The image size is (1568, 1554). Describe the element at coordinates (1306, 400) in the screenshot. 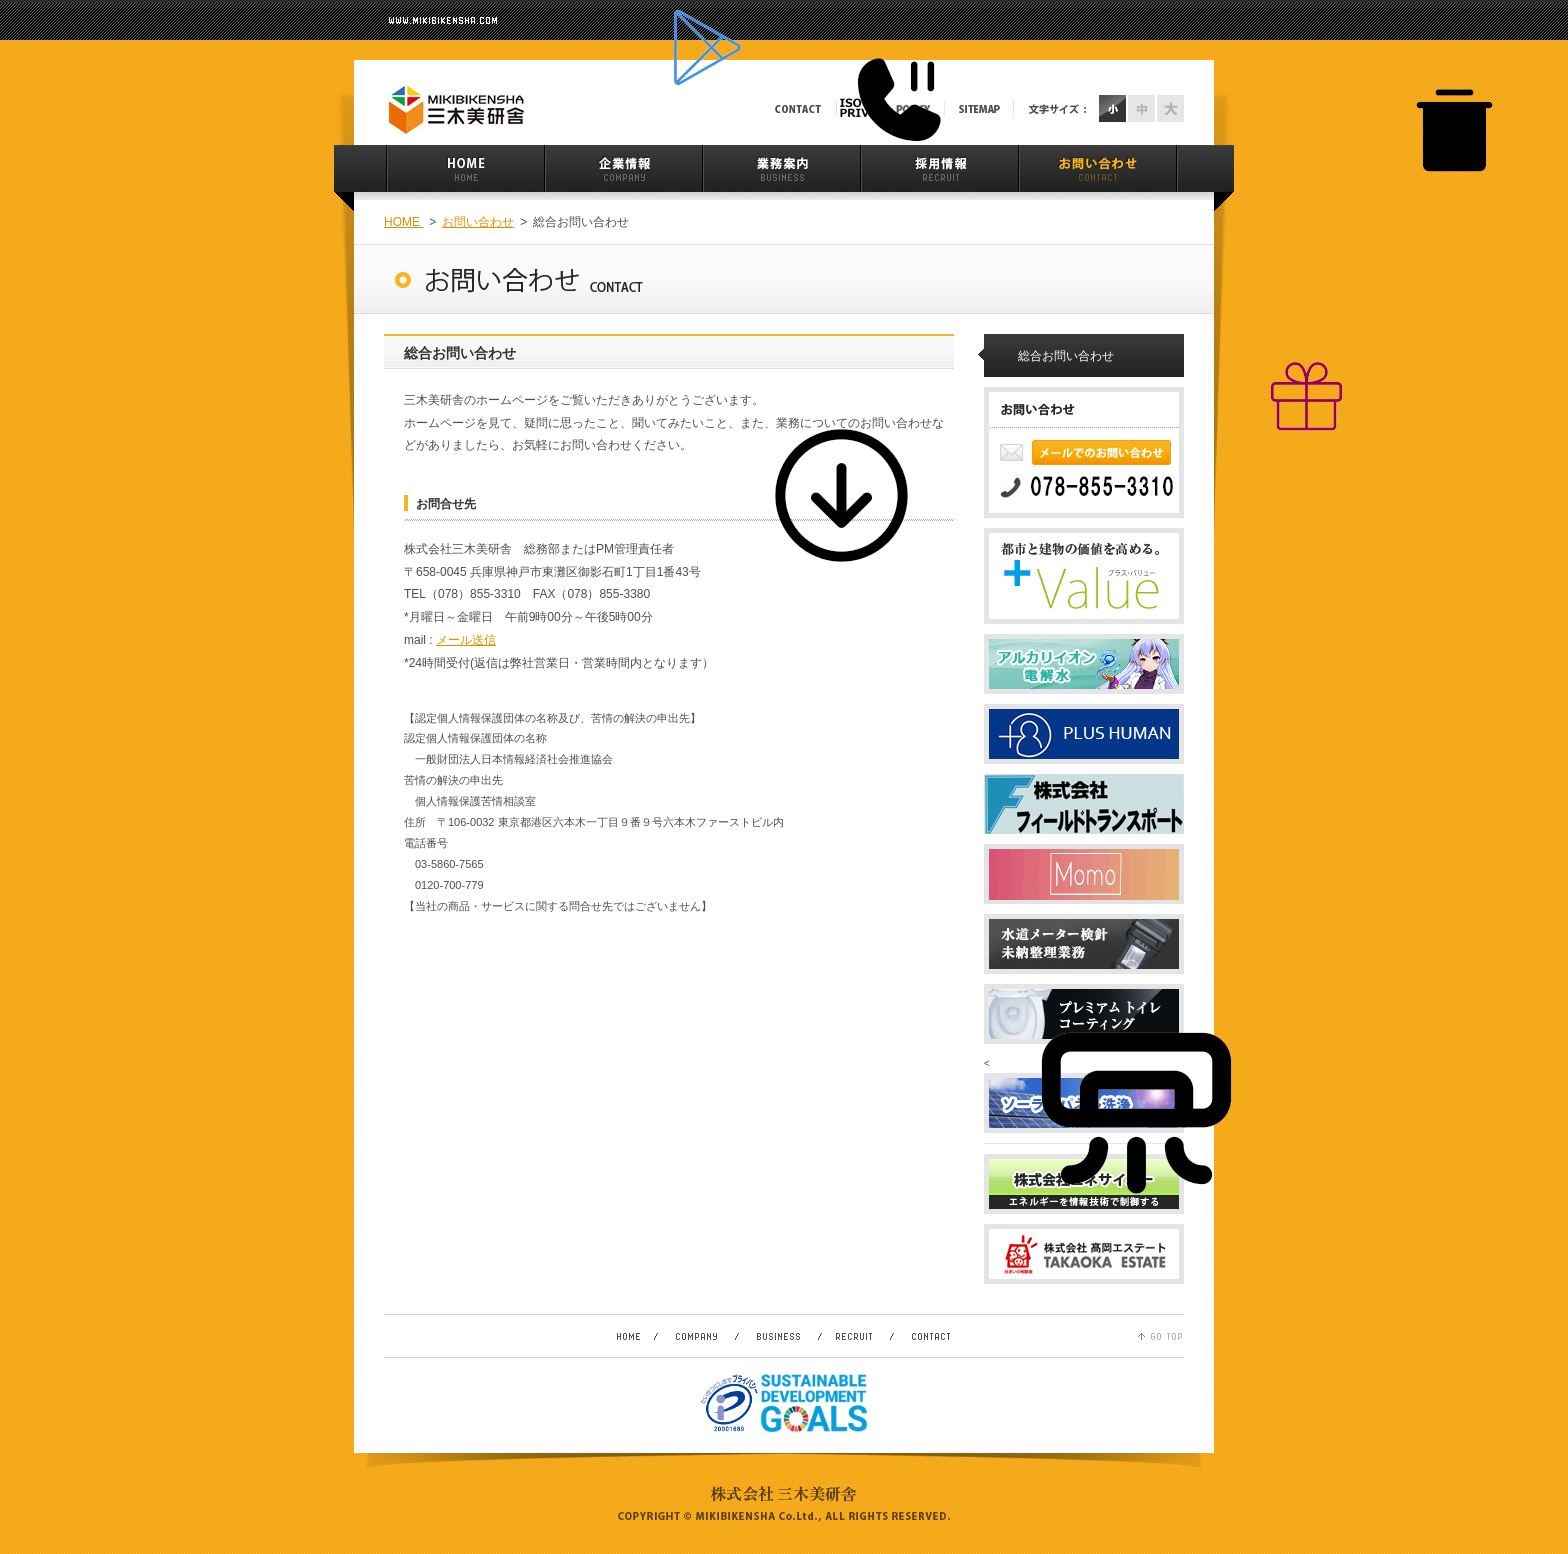

I see `view or redeem a gift` at that location.